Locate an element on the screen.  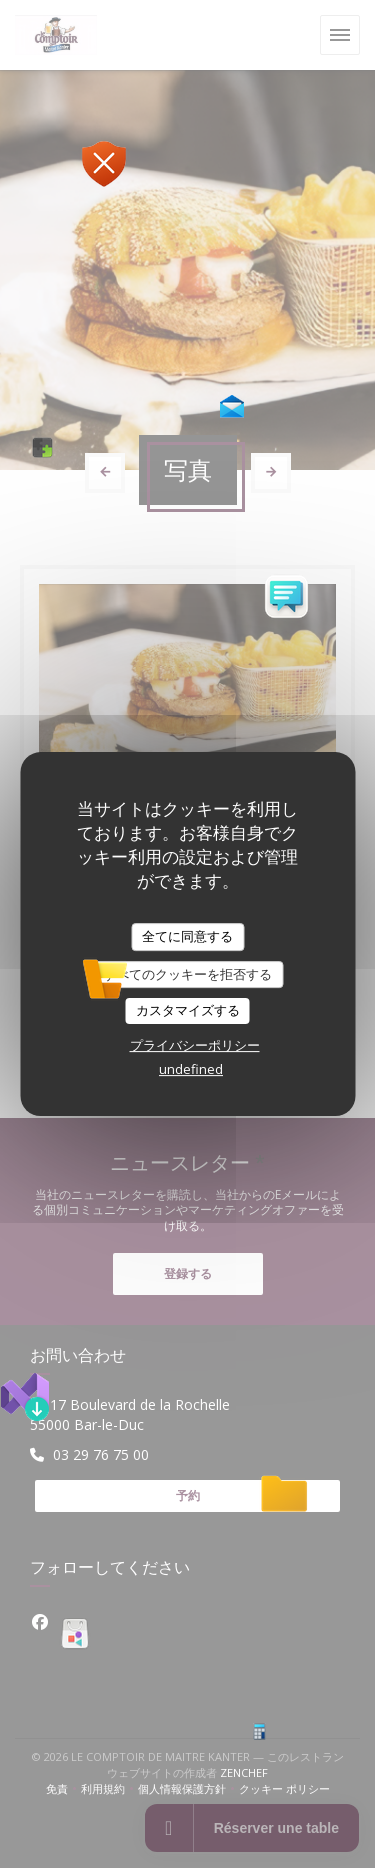
open gnome extensions manager is located at coordinates (42, 447).